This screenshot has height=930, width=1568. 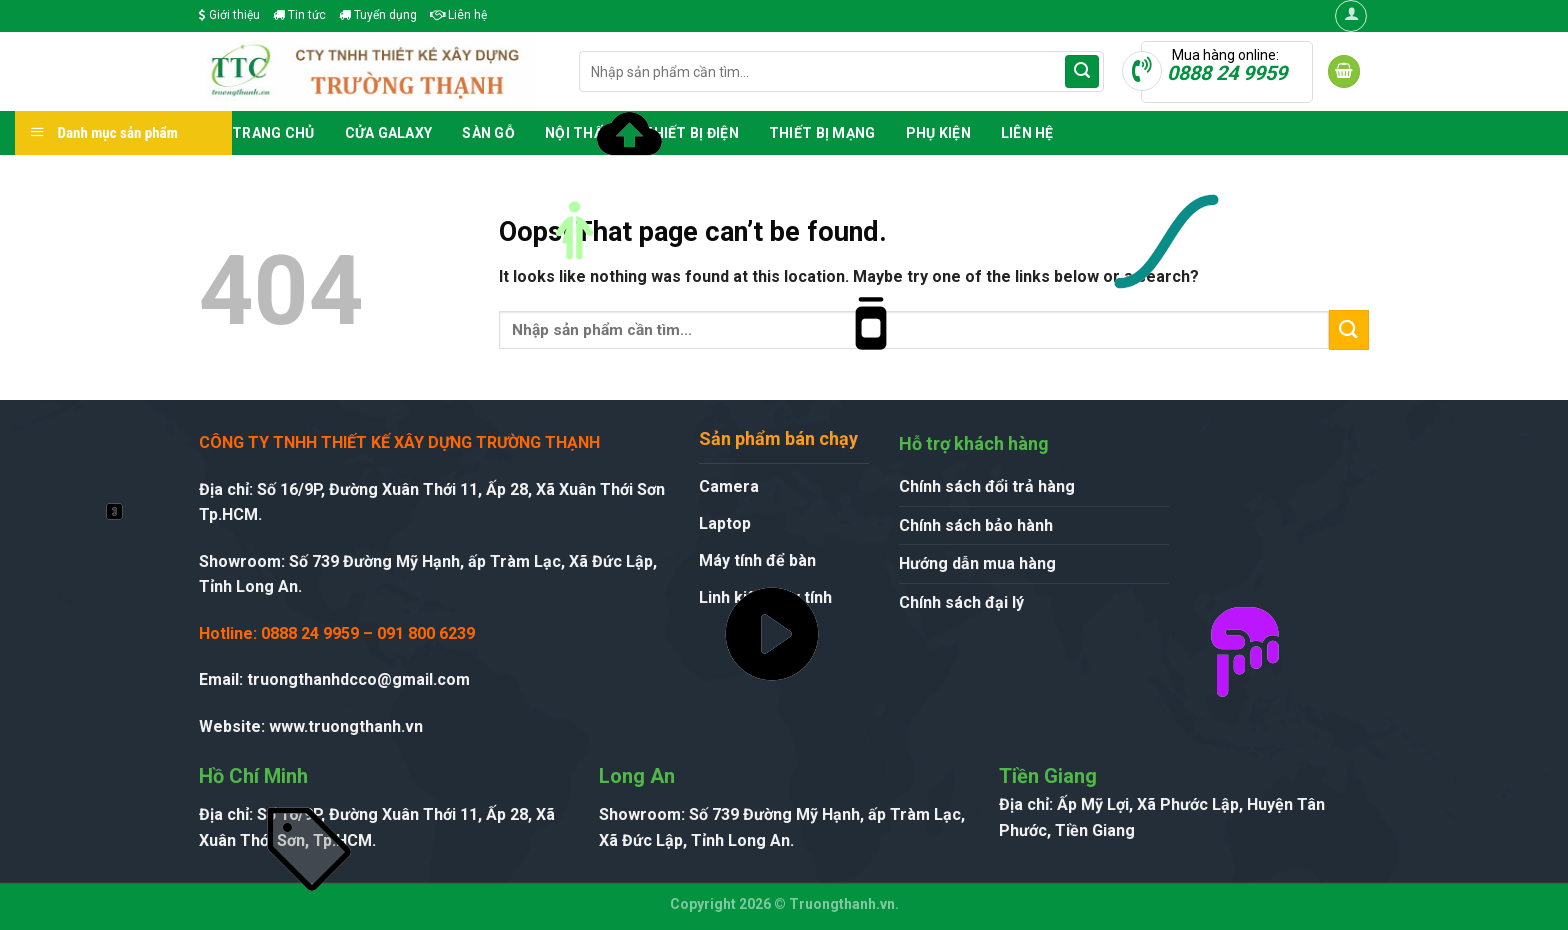 What do you see at coordinates (629, 133) in the screenshot?
I see `upload files to cloud storage` at bounding box center [629, 133].